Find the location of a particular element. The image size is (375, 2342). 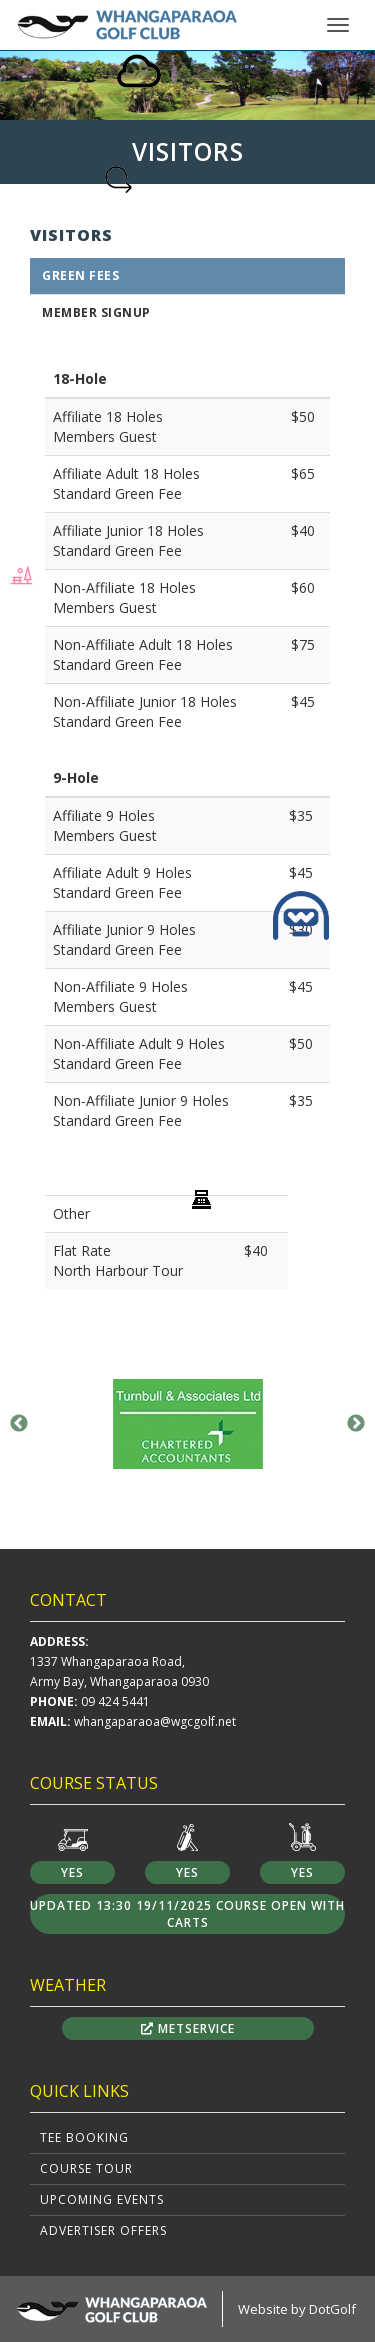

access GitHub's Hubot automation bot is located at coordinates (301, 919).